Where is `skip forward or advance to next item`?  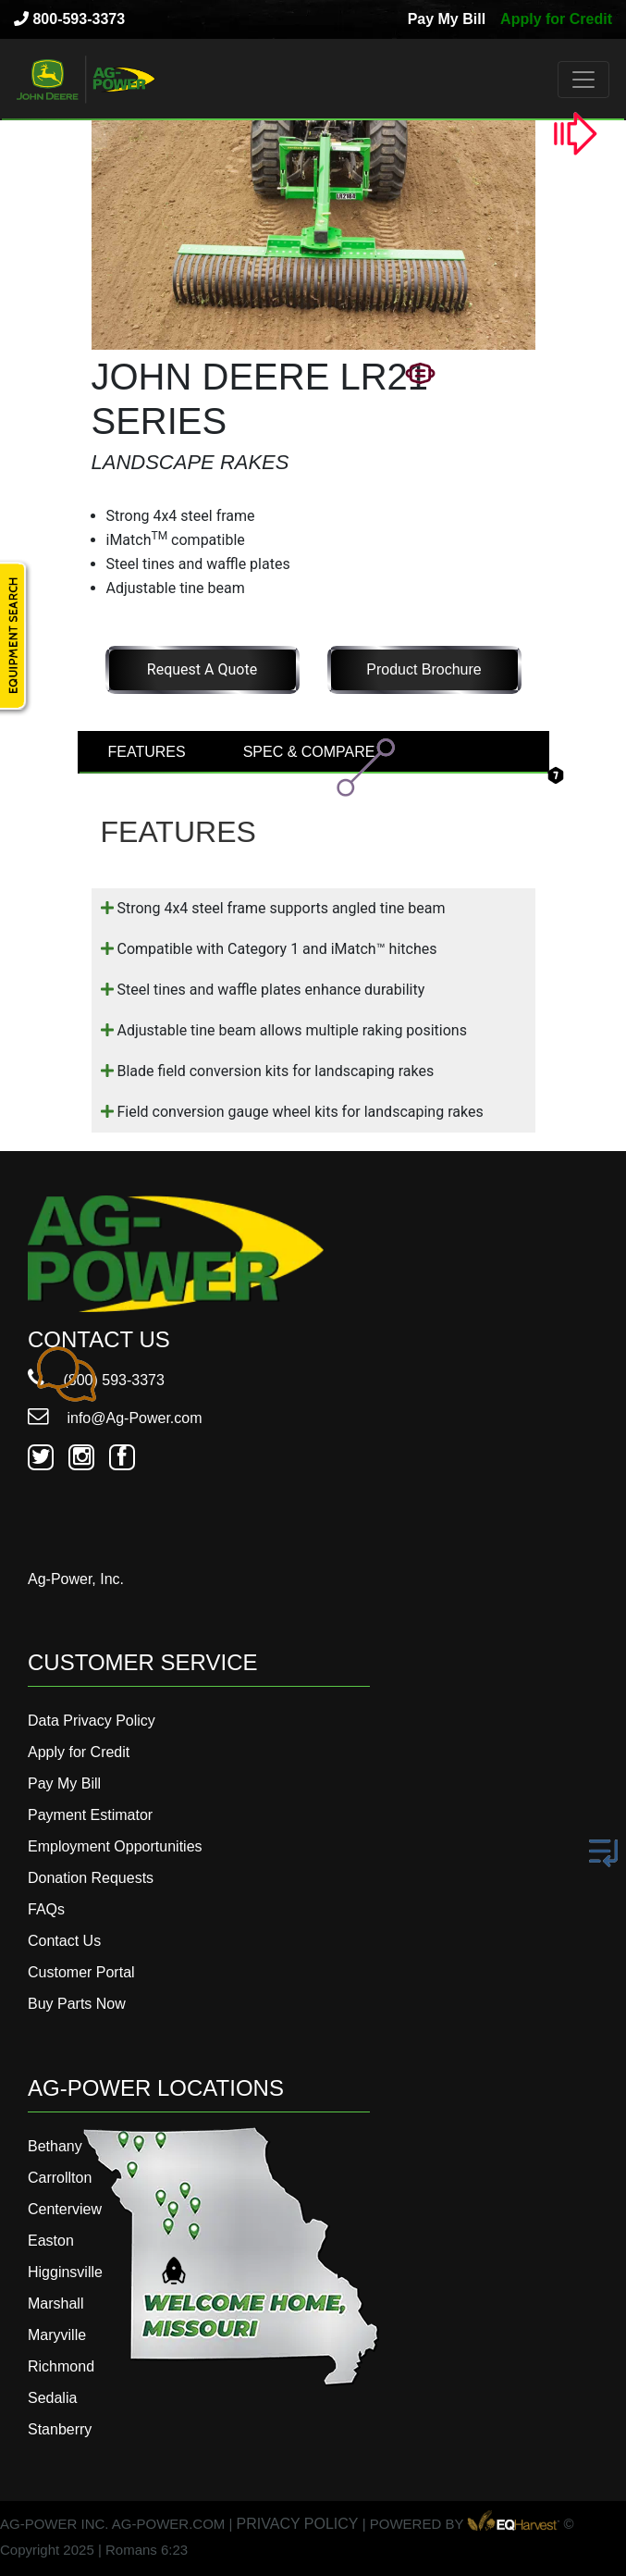
skip forward or advance to next item is located at coordinates (573, 133).